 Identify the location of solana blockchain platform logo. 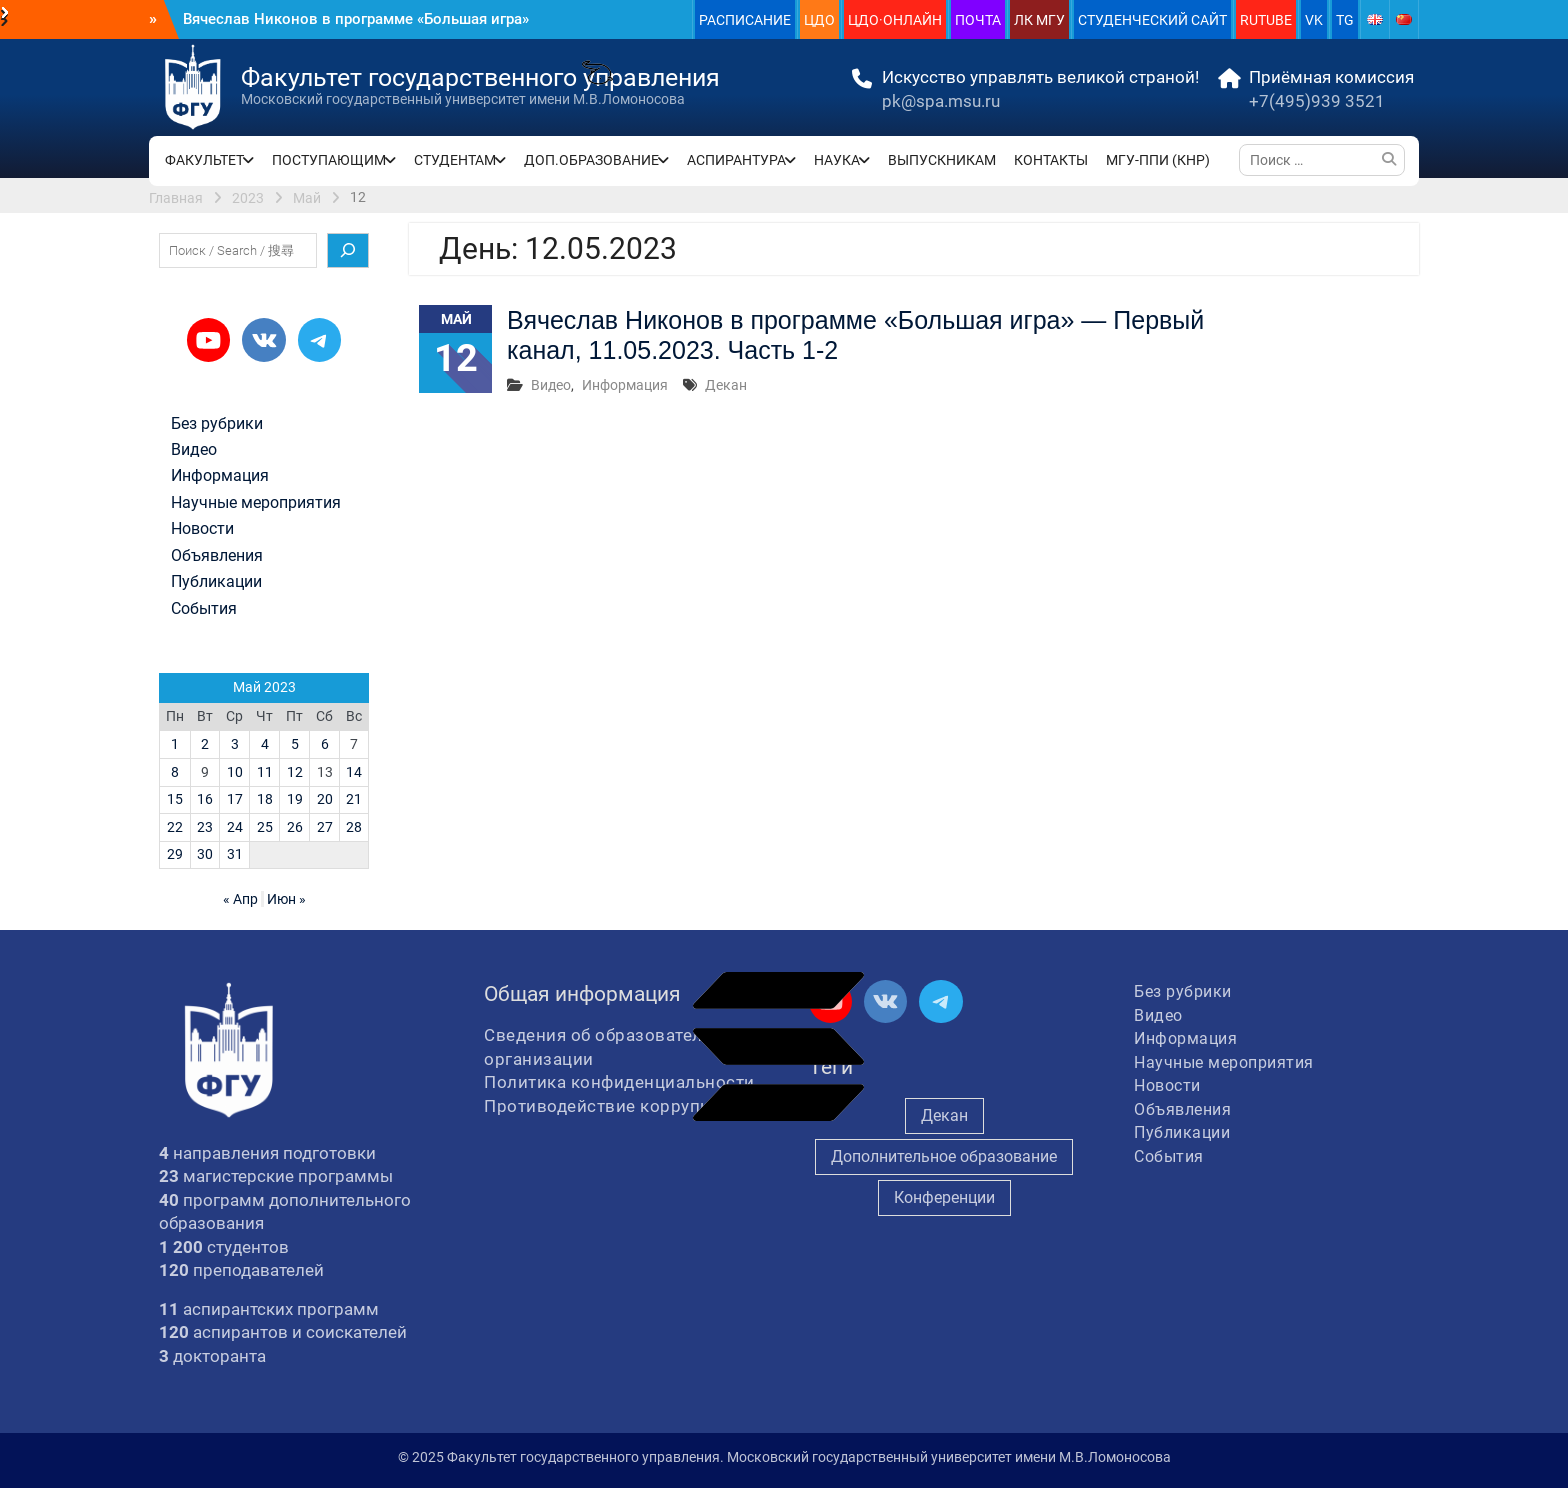
(778, 1046).